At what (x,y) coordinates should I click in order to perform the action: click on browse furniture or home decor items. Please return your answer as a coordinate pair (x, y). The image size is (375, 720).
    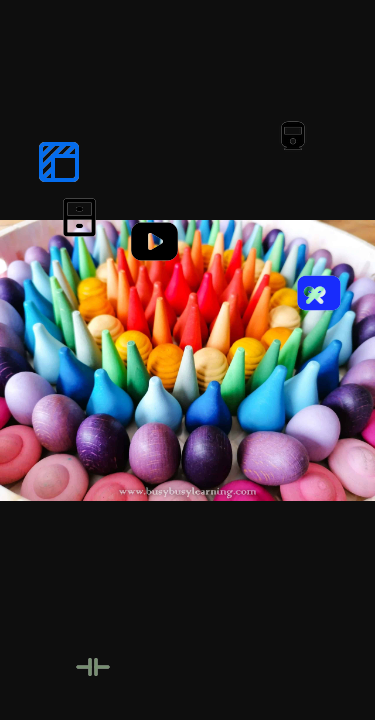
    Looking at the image, I should click on (79, 217).